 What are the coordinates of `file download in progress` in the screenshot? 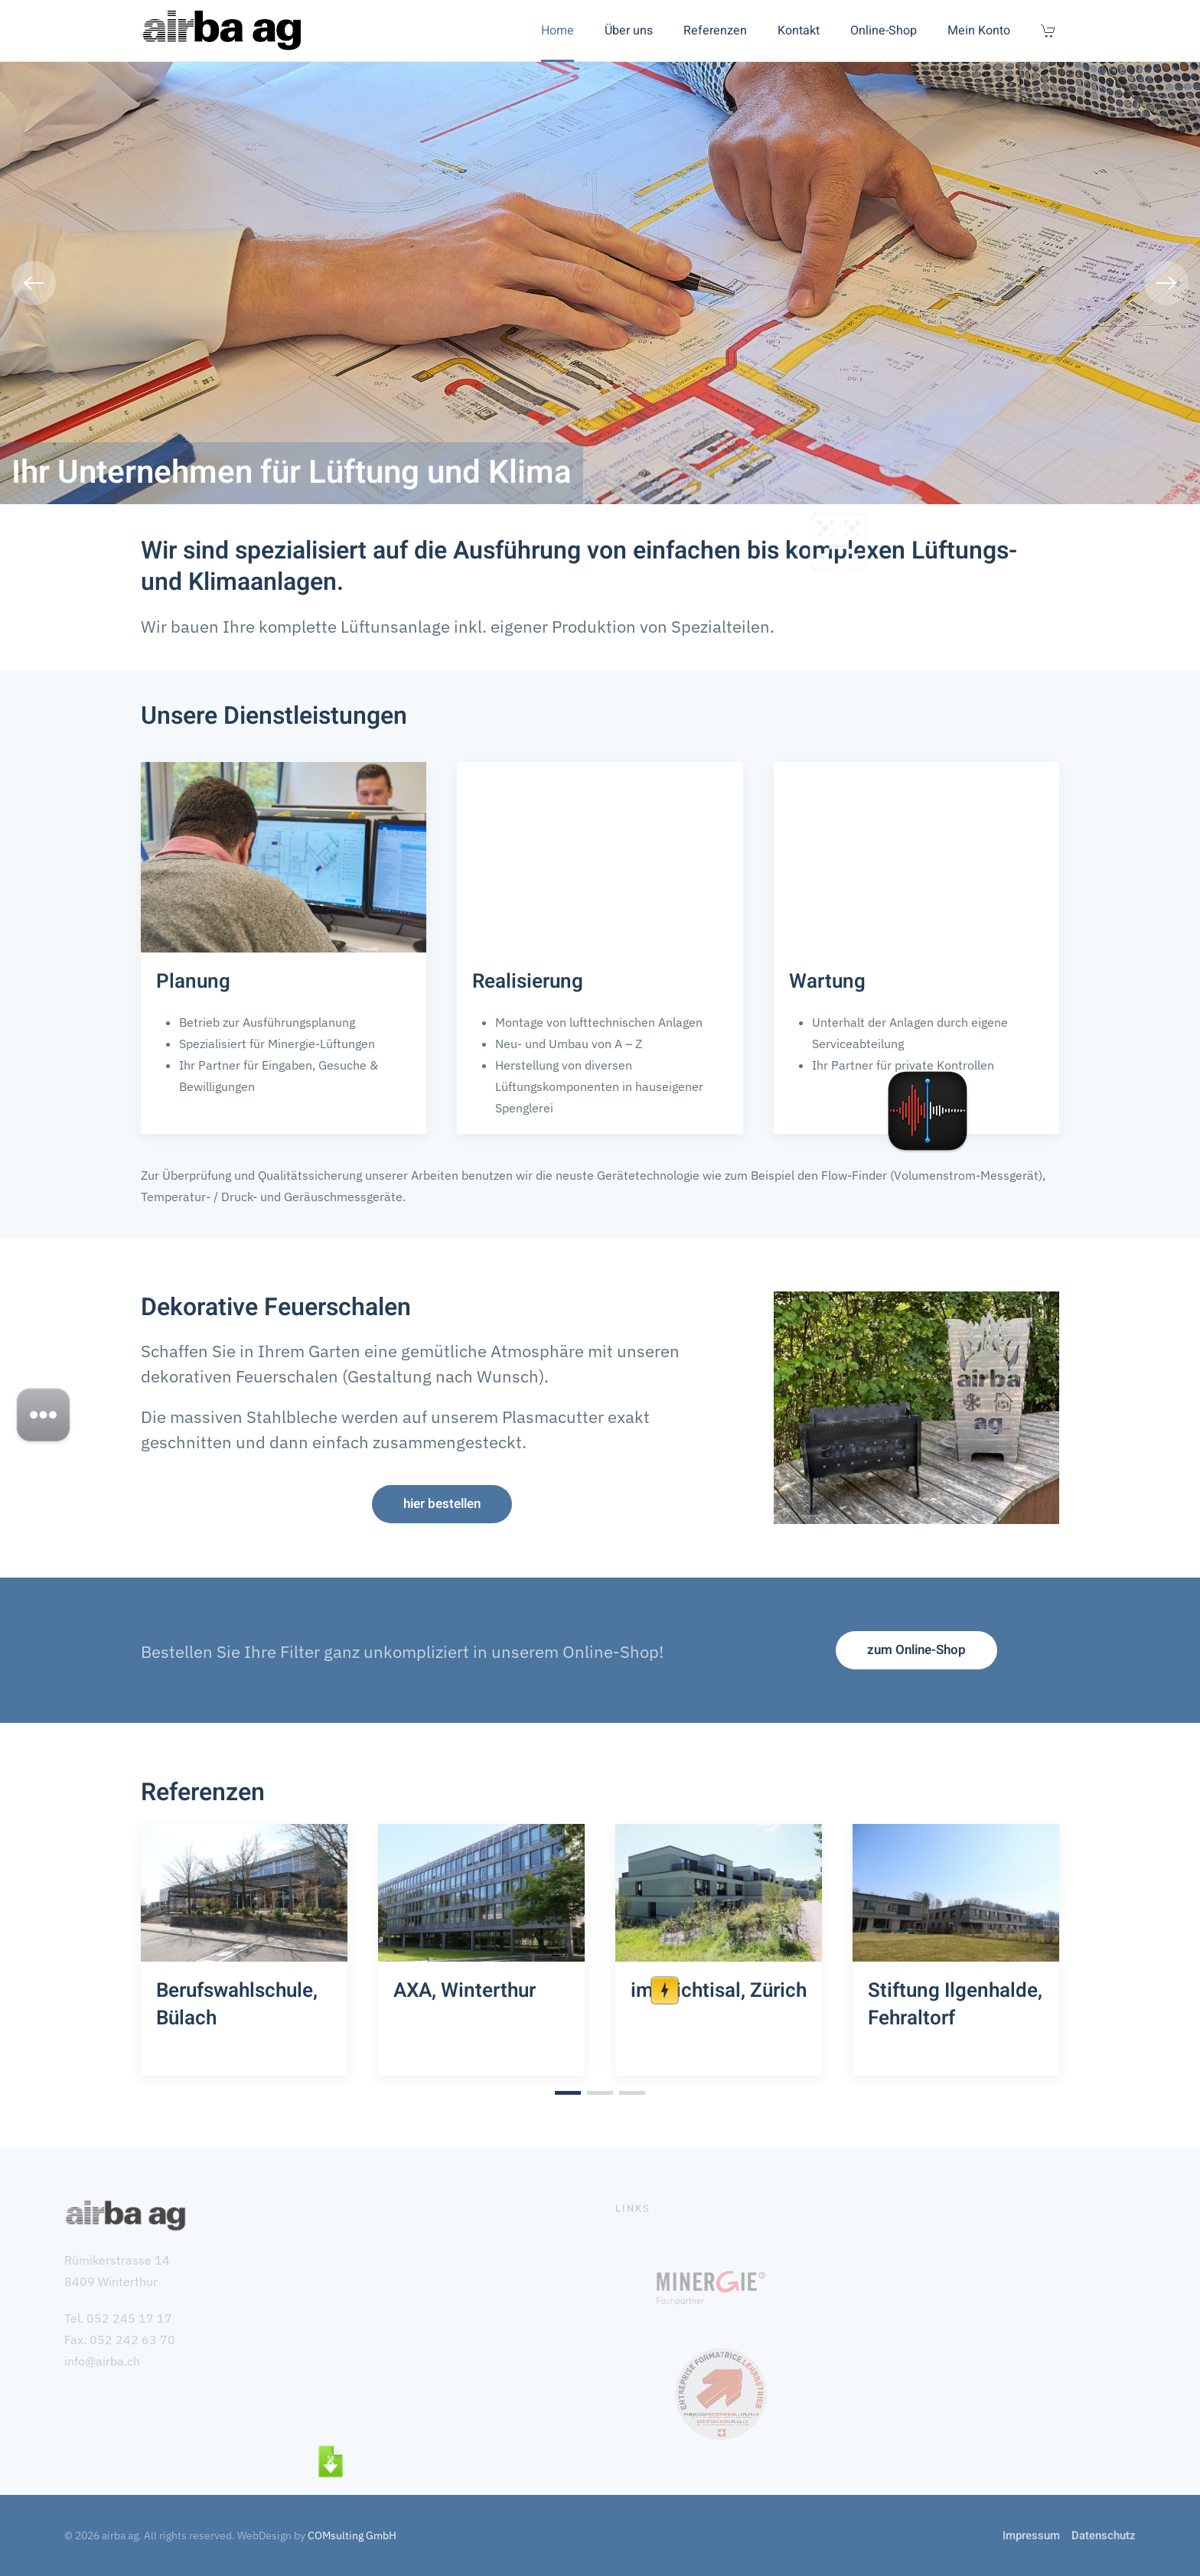 It's located at (331, 2462).